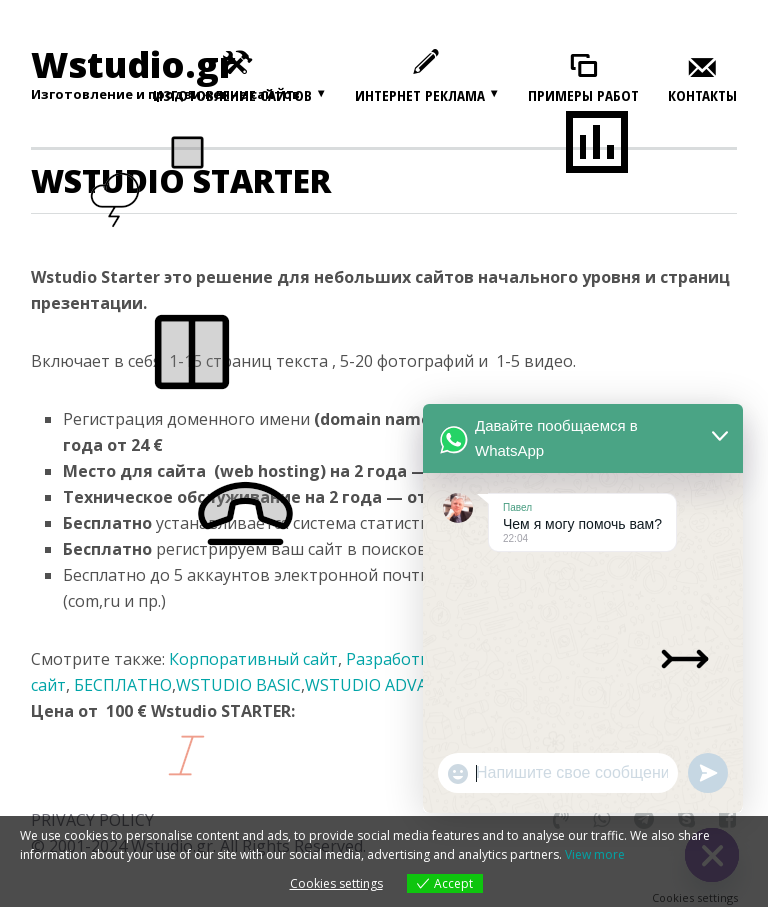 This screenshot has height=907, width=768. Describe the element at coordinates (187, 152) in the screenshot. I see `stop media playback` at that location.